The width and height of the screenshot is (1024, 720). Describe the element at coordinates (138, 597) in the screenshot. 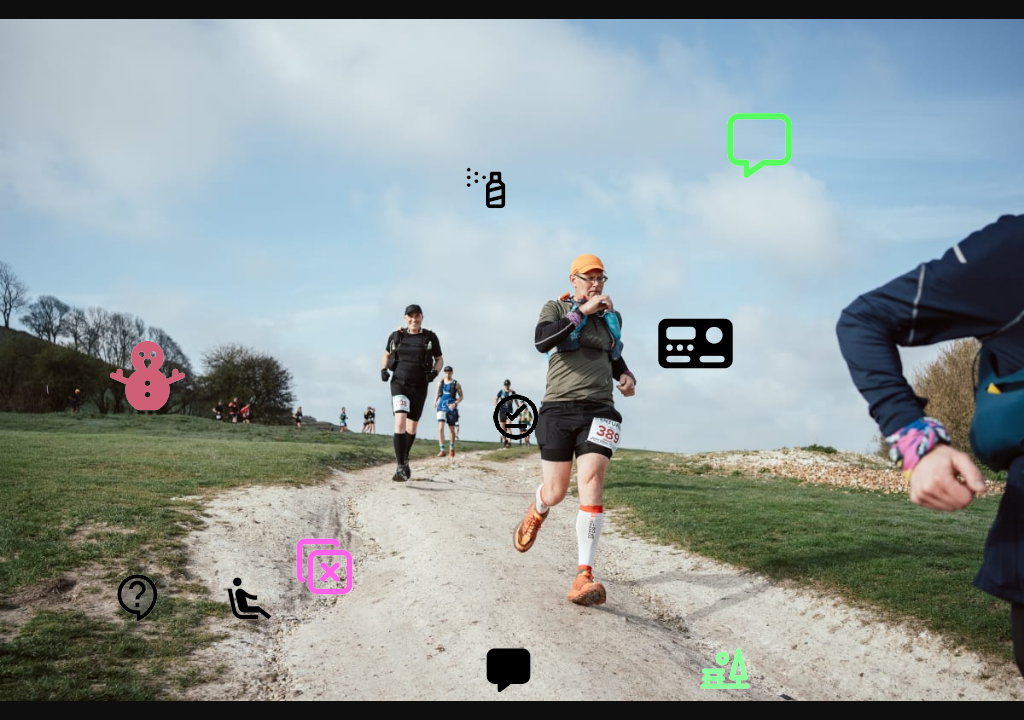

I see `contact customer support` at that location.